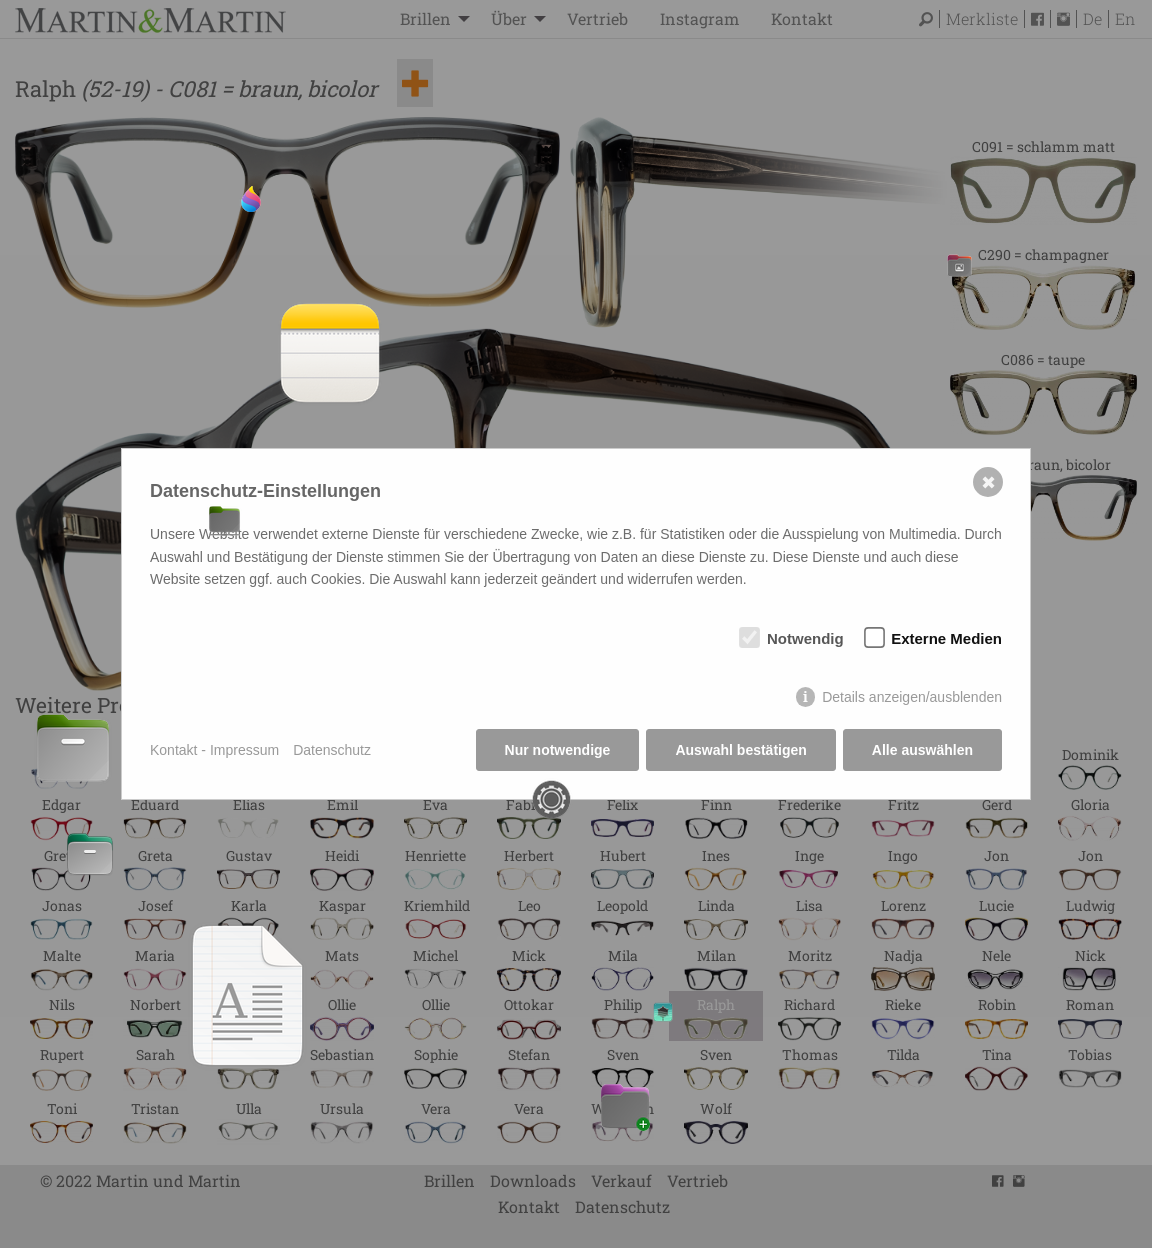 This screenshot has width=1152, height=1248. Describe the element at coordinates (663, 1012) in the screenshot. I see `launch gnome mines game` at that location.